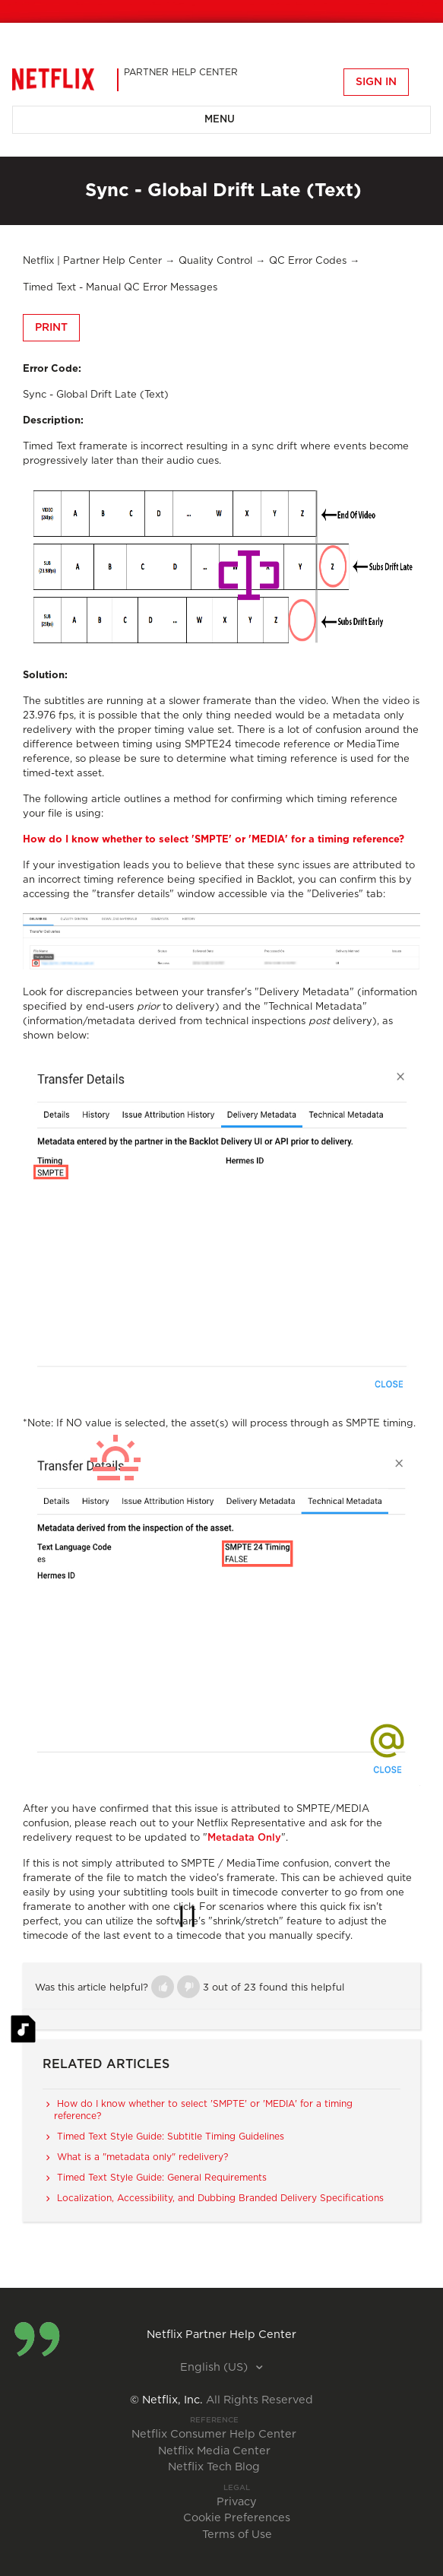 The width and height of the screenshot is (443, 2576). I want to click on compose a new email, so click(387, 1740).